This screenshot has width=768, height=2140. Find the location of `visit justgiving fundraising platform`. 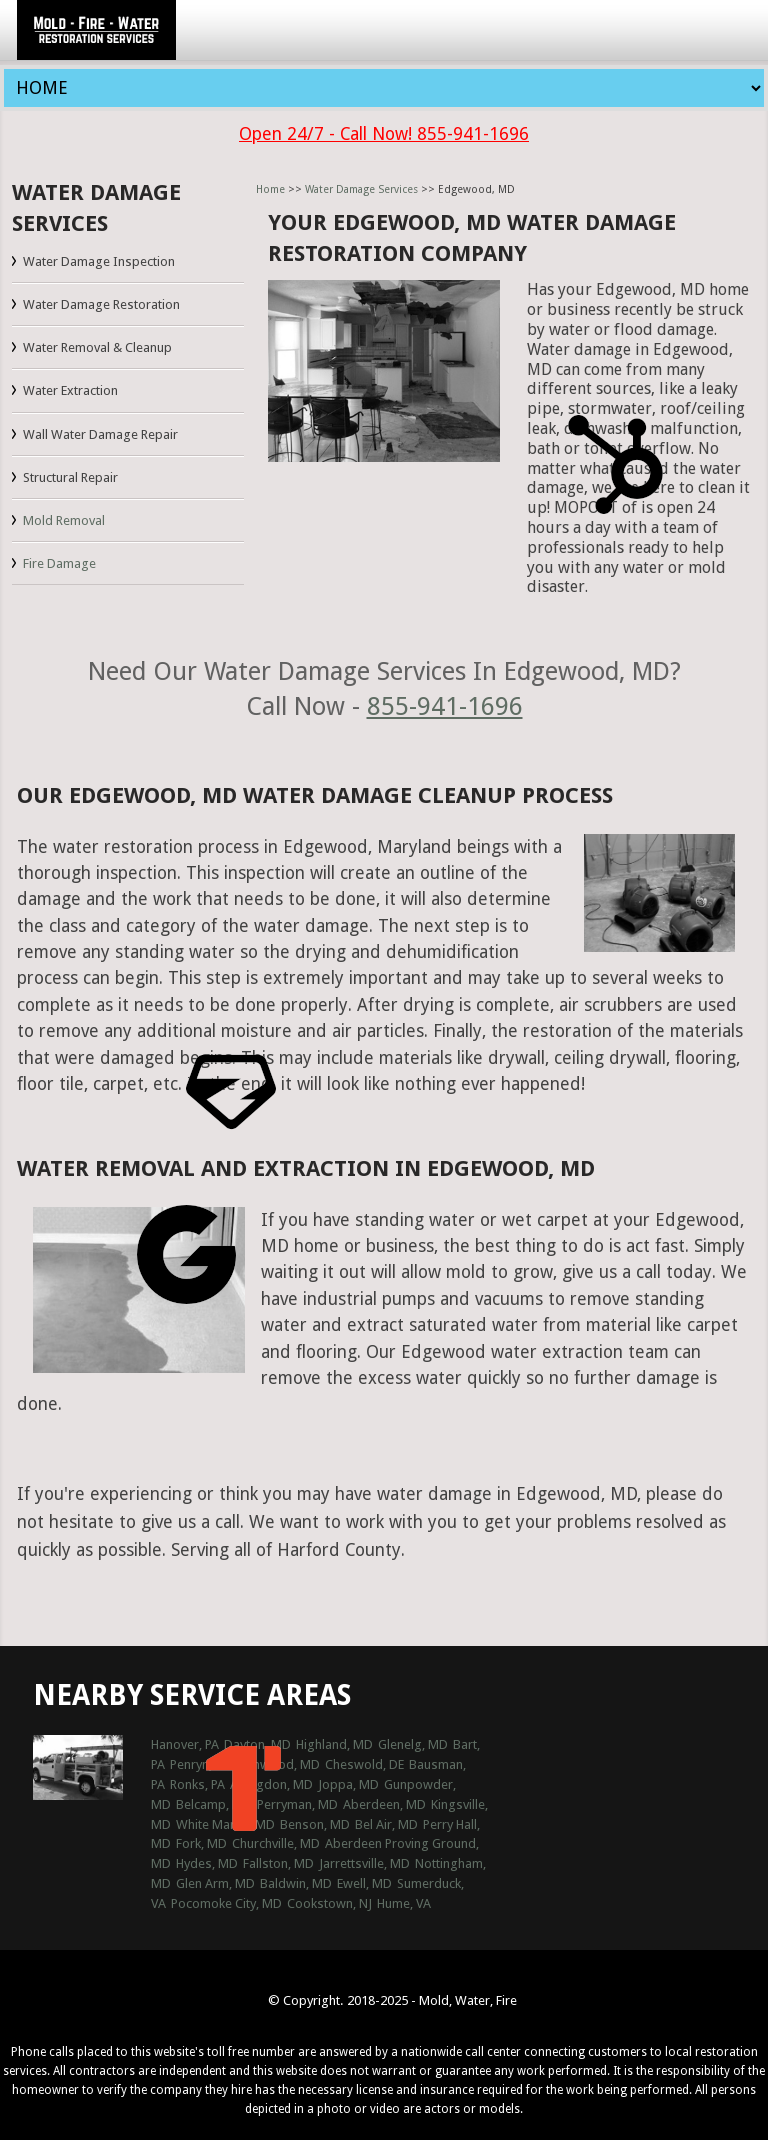

visit justgiving fundraising platform is located at coordinates (186, 1254).